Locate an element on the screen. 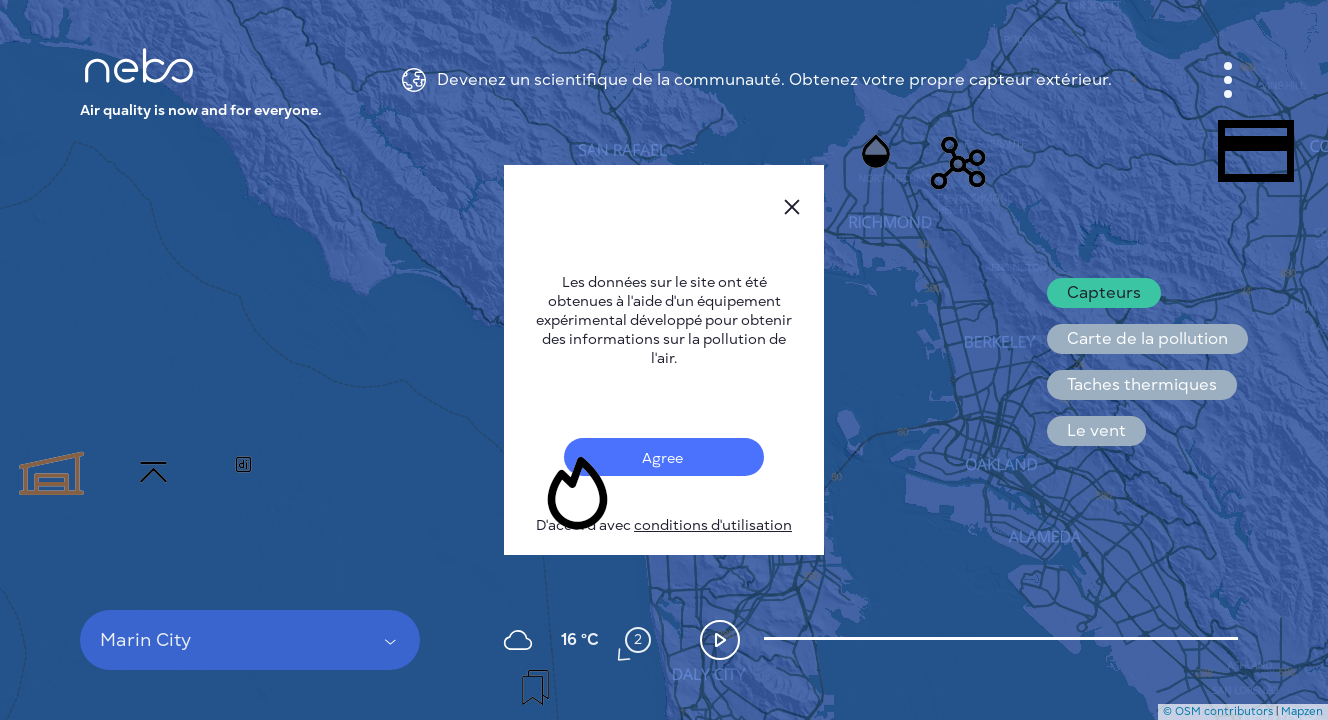 This screenshot has width=1328, height=720. collapse content or scroll to top is located at coordinates (153, 471).